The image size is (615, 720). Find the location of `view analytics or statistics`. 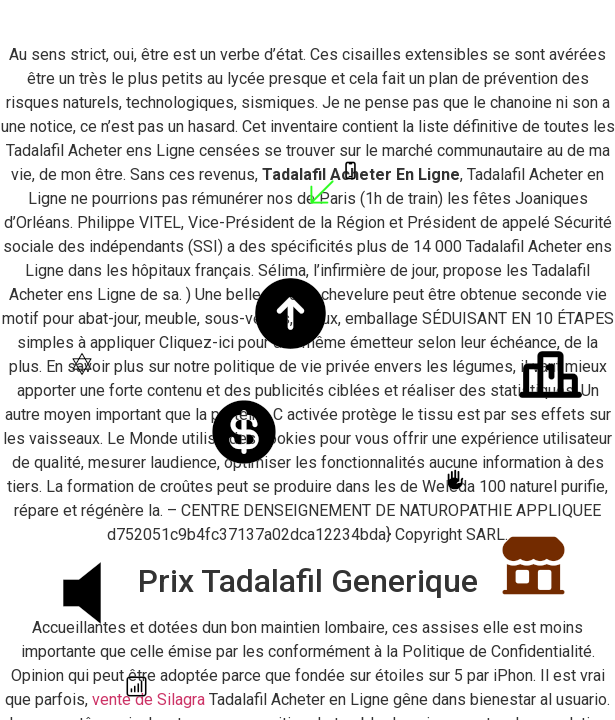

view analytics or statistics is located at coordinates (136, 686).